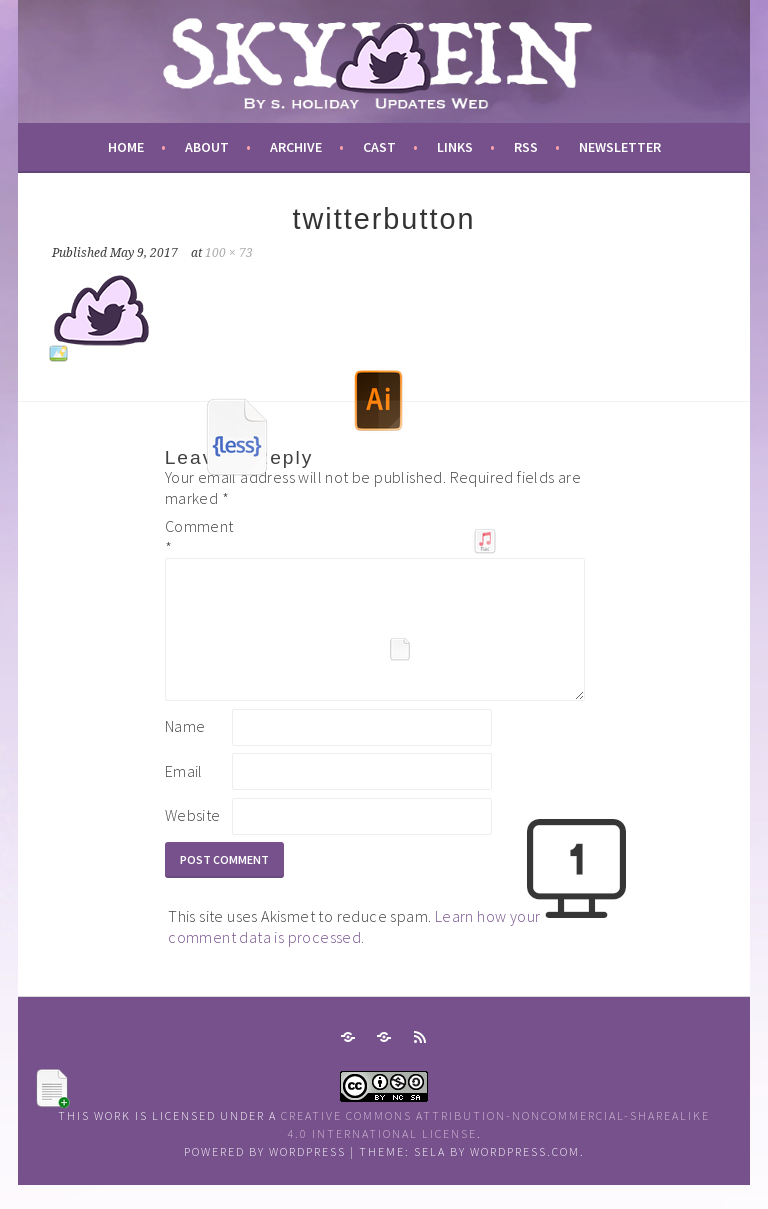 The height and width of the screenshot is (1209, 768). I want to click on indicates an empty or blank file, so click(400, 649).